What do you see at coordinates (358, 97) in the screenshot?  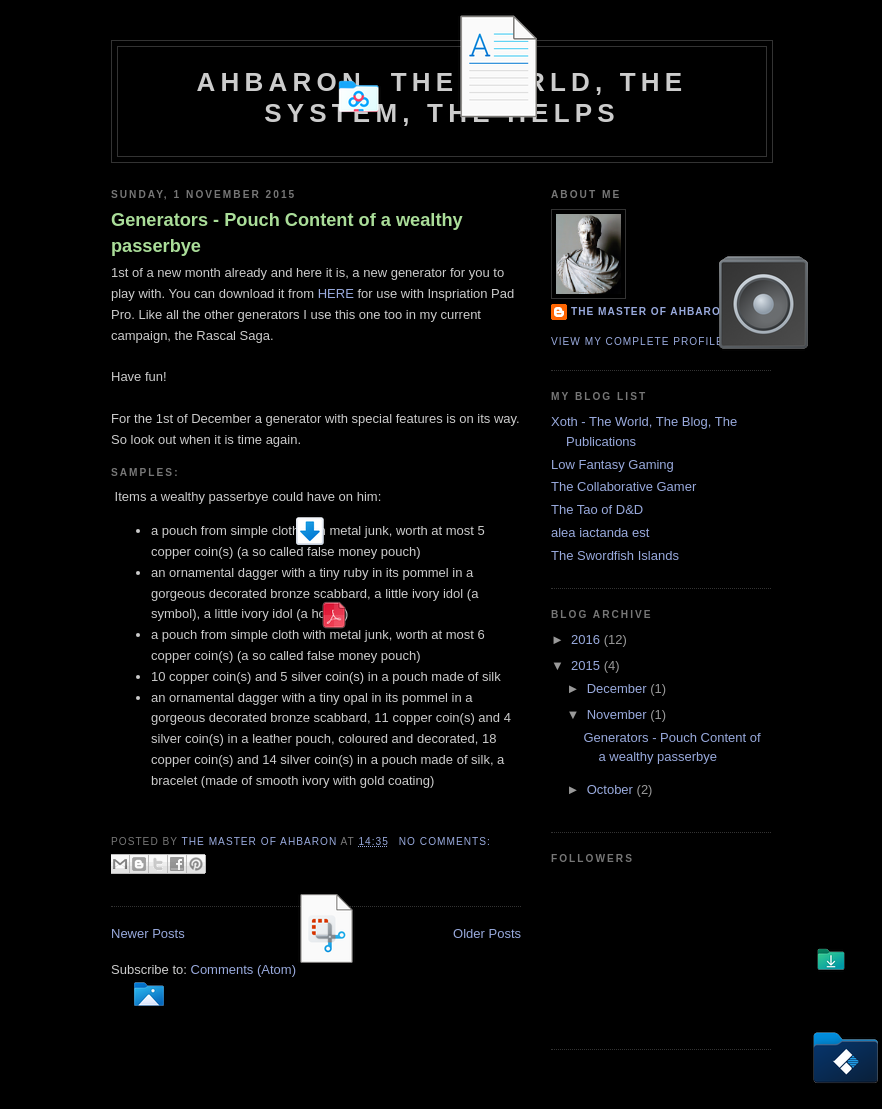 I see `open Baidu Netdisk cloud storage folder` at bounding box center [358, 97].